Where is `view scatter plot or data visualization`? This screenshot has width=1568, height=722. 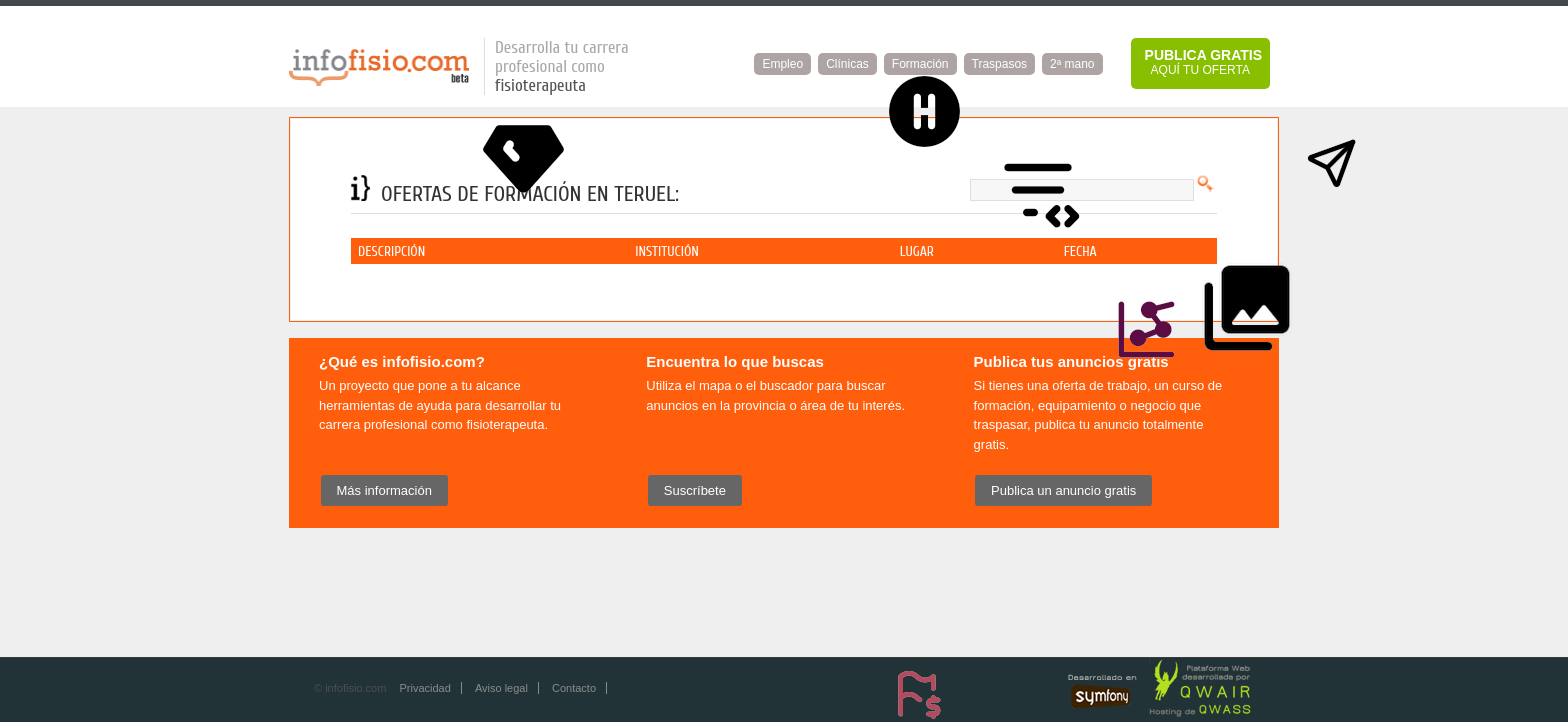 view scatter plot or data visualization is located at coordinates (1146, 329).